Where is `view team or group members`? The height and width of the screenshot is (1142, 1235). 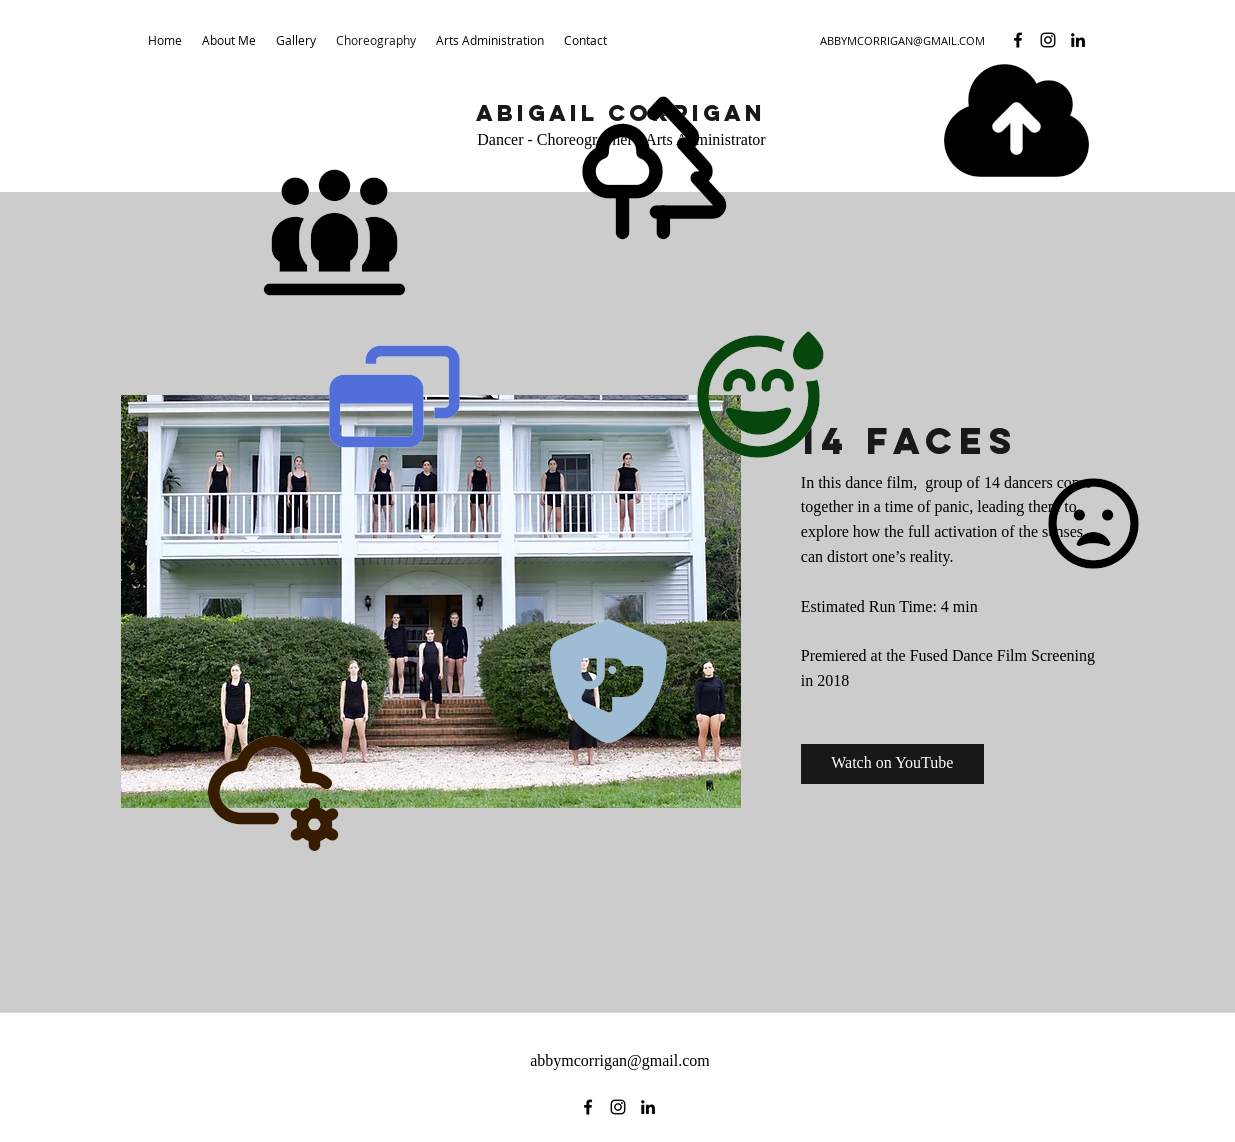 view team or group members is located at coordinates (334, 232).